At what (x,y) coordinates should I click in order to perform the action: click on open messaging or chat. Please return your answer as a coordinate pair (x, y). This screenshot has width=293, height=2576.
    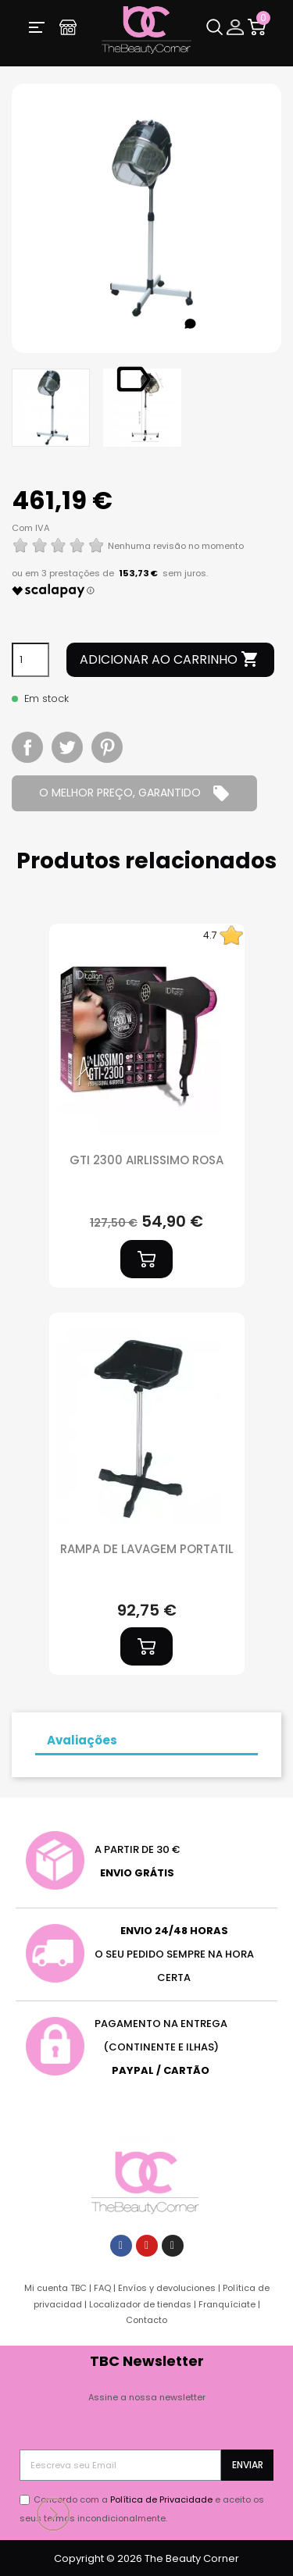
    Looking at the image, I should click on (190, 323).